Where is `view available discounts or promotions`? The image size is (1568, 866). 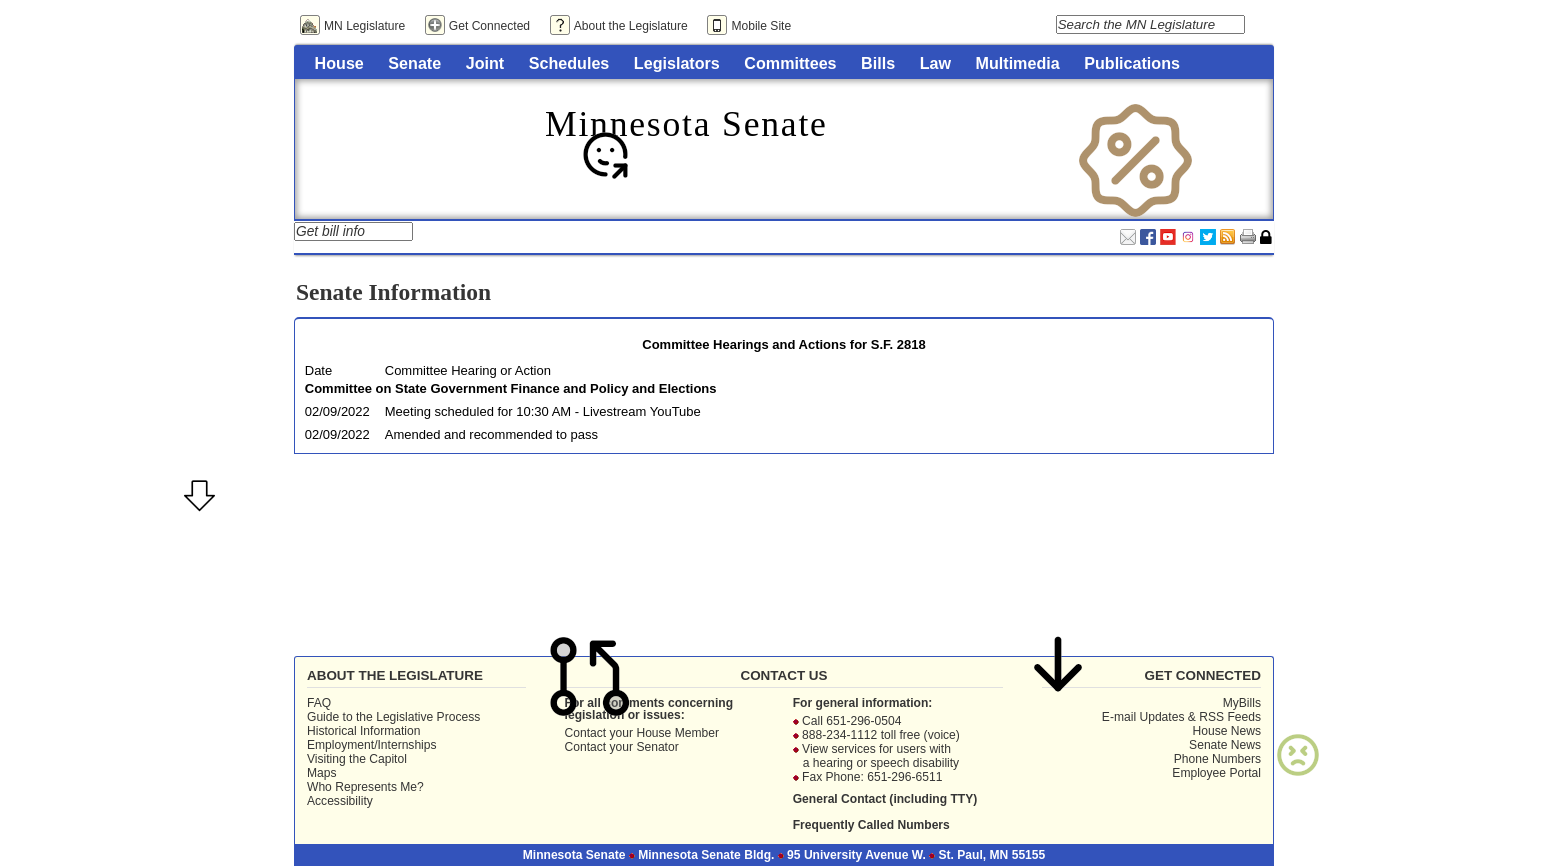 view available discounts or promotions is located at coordinates (1135, 160).